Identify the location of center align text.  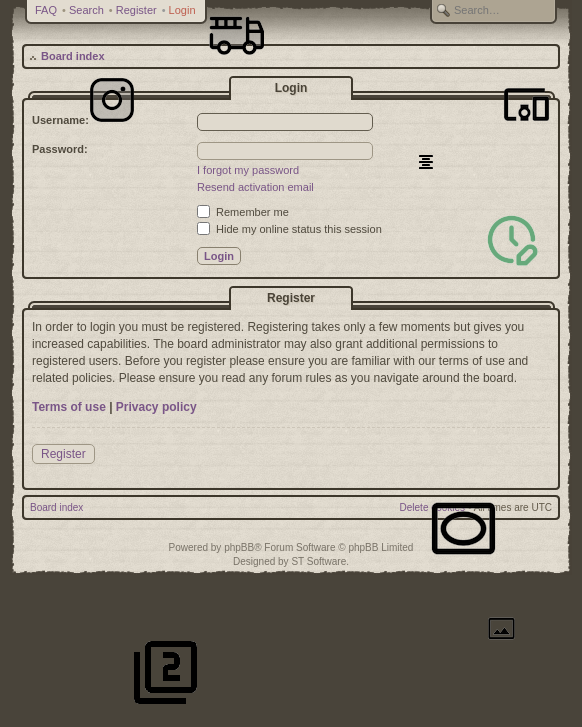
(426, 162).